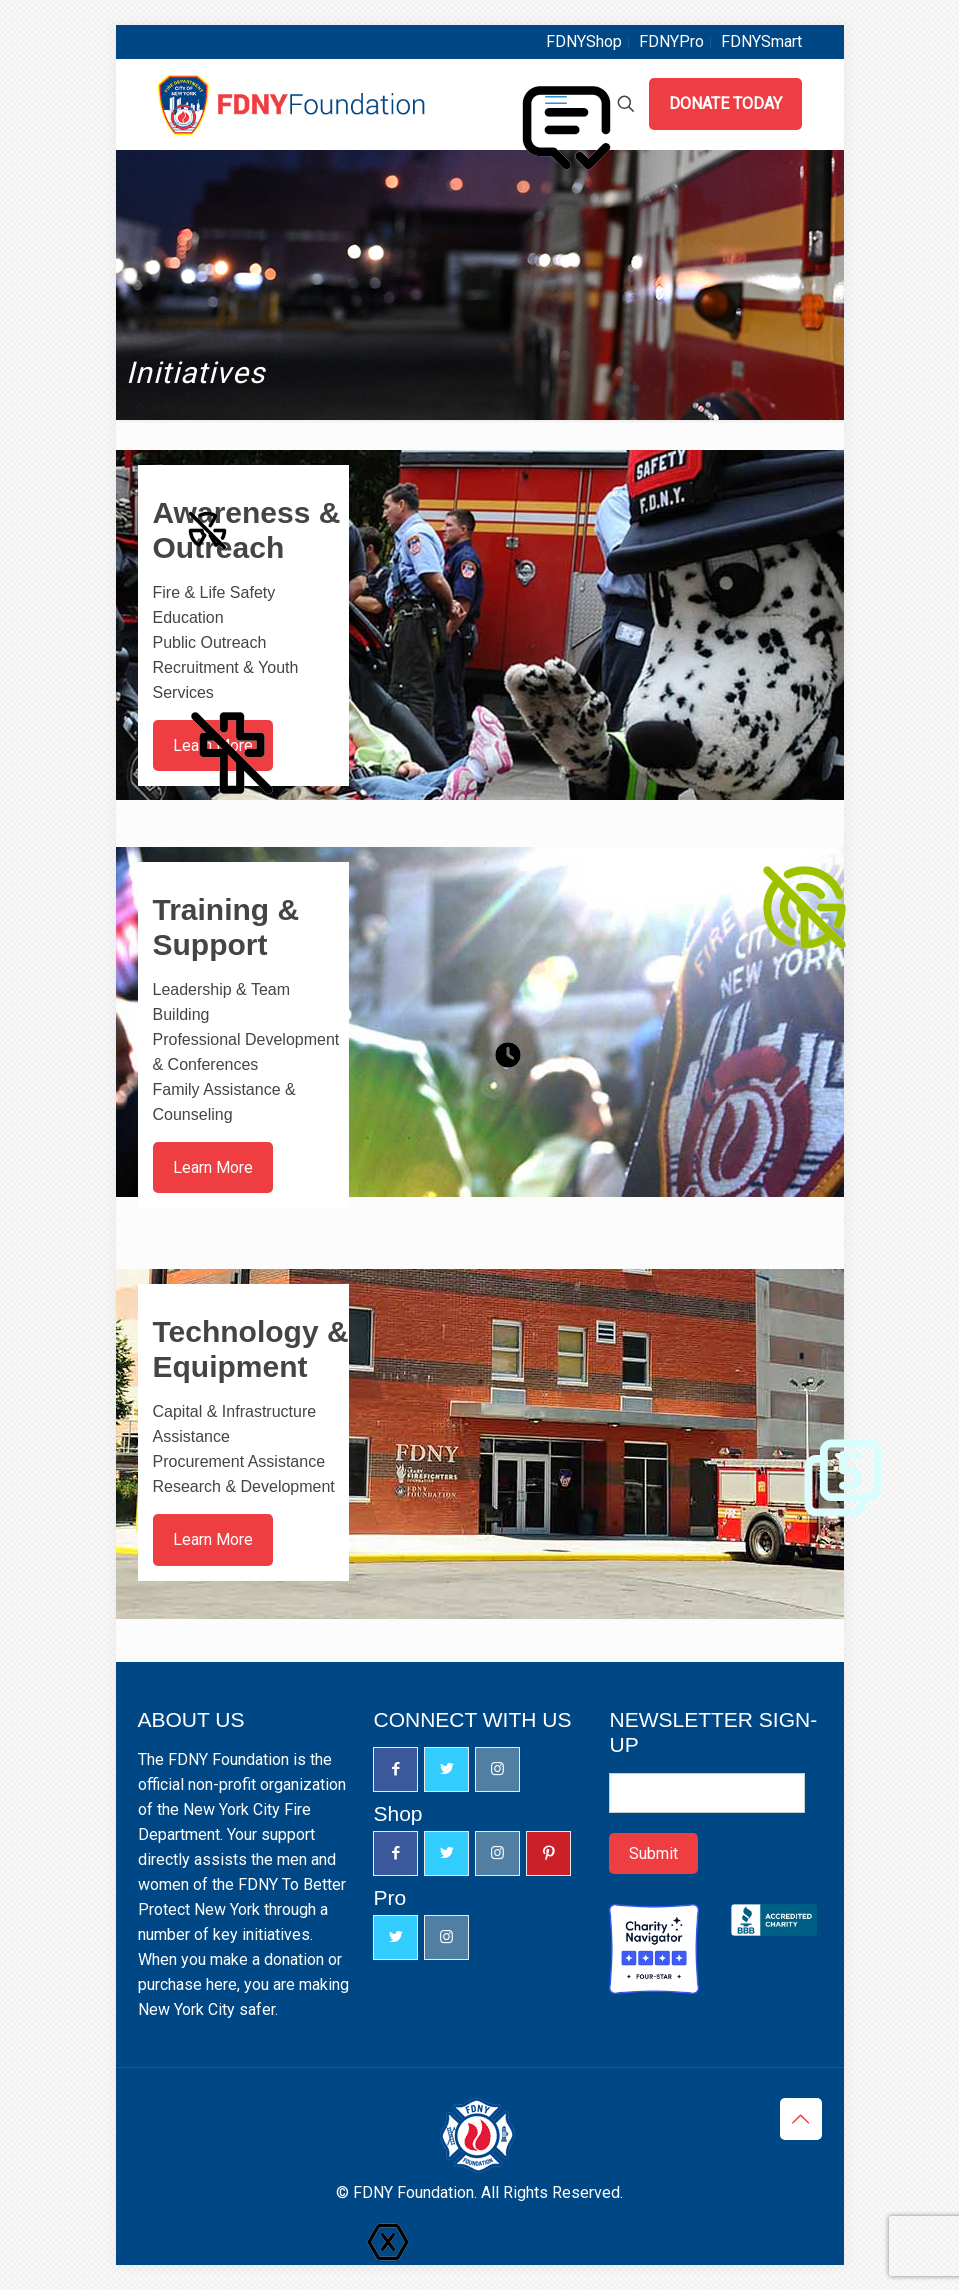 The image size is (959, 2290). I want to click on message sent successfully, so click(566, 125).